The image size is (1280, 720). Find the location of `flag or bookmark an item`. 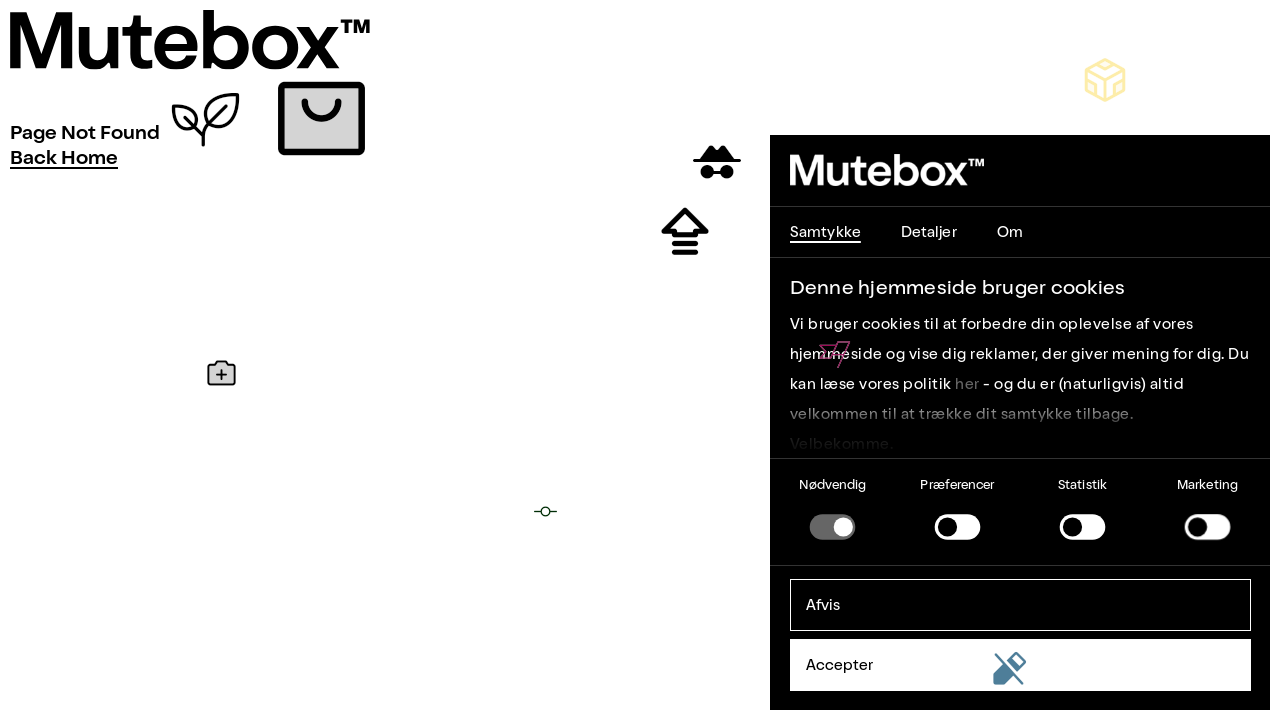

flag or bookmark an item is located at coordinates (834, 353).